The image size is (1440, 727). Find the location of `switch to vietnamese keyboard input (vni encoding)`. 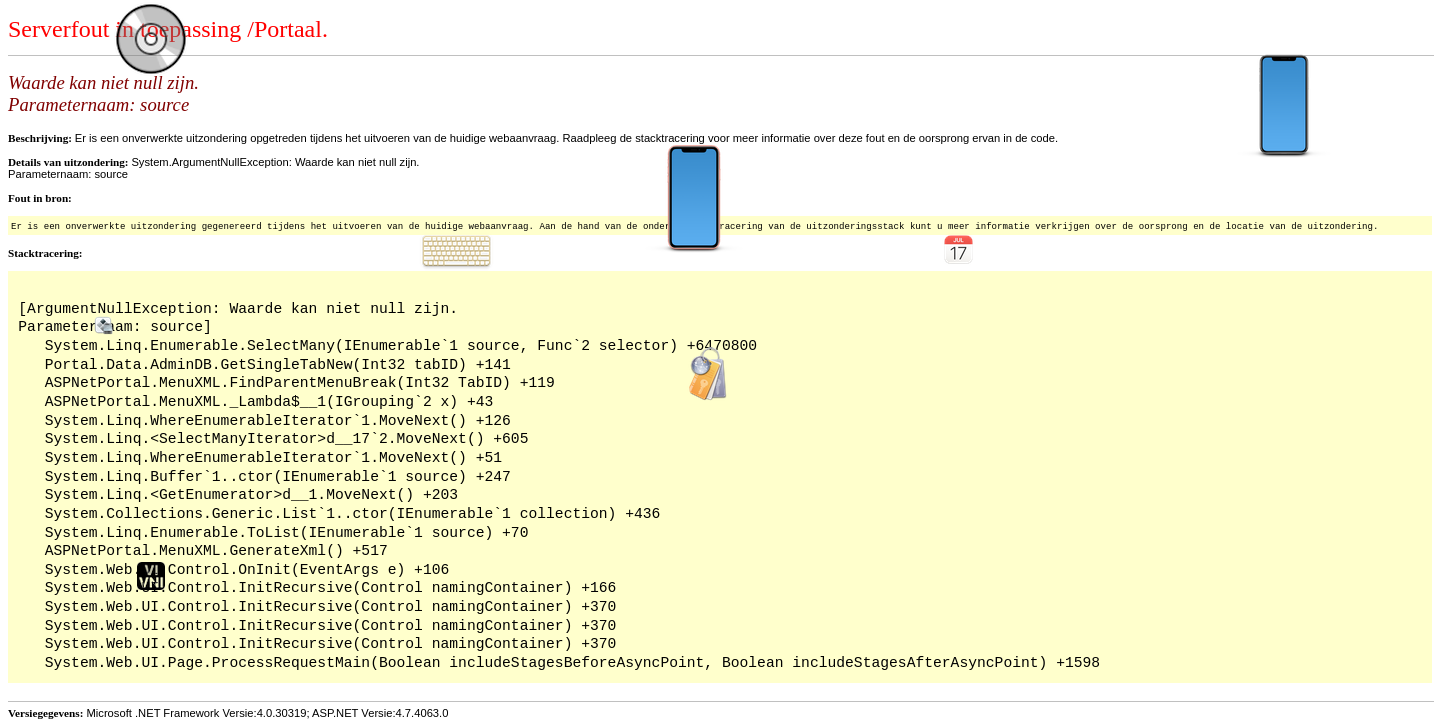

switch to vietnamese keyboard input (vni encoding) is located at coordinates (151, 576).